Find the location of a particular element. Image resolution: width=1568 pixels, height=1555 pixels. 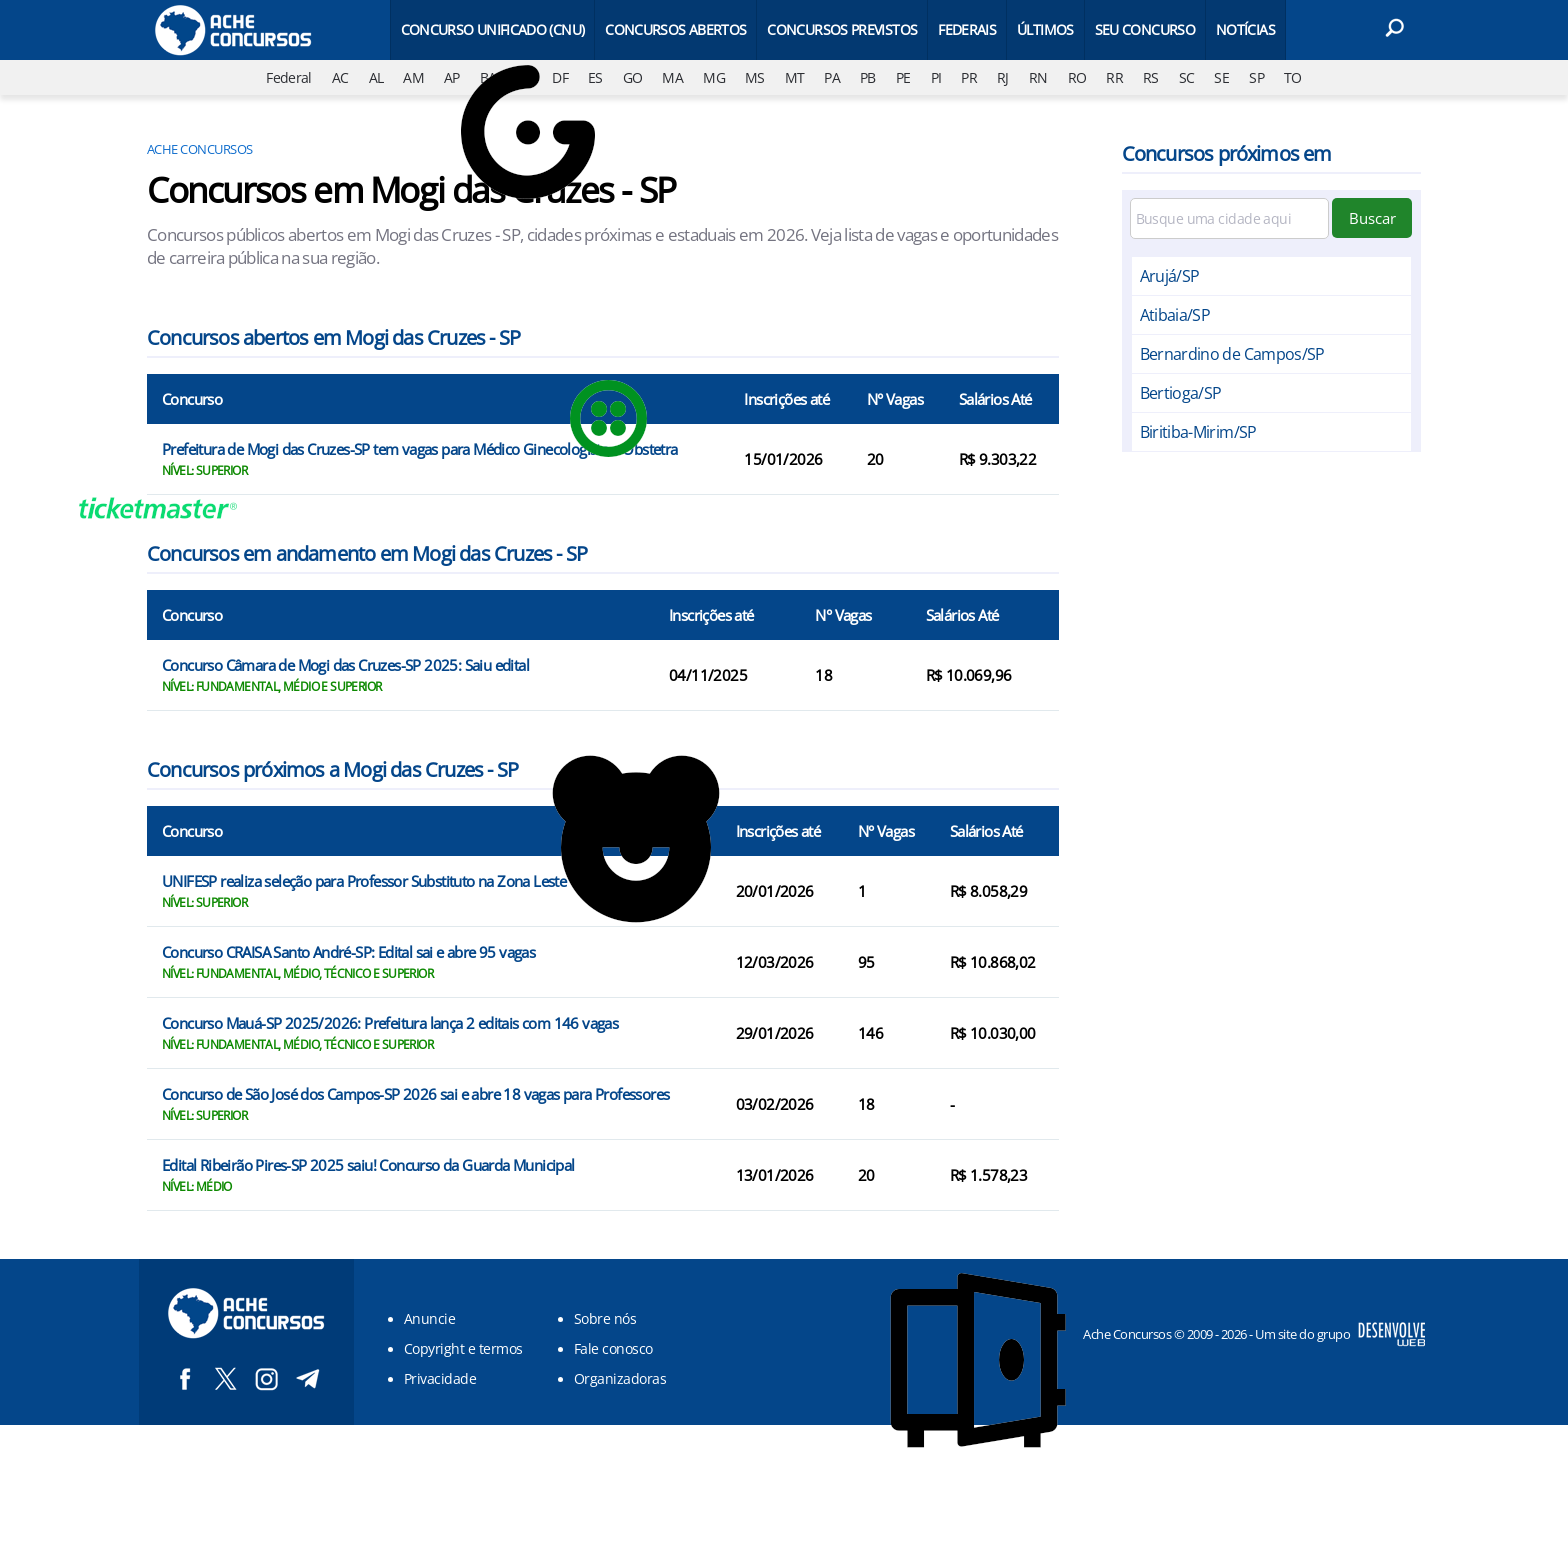

open the Ticketmaster app is located at coordinates (158, 508).